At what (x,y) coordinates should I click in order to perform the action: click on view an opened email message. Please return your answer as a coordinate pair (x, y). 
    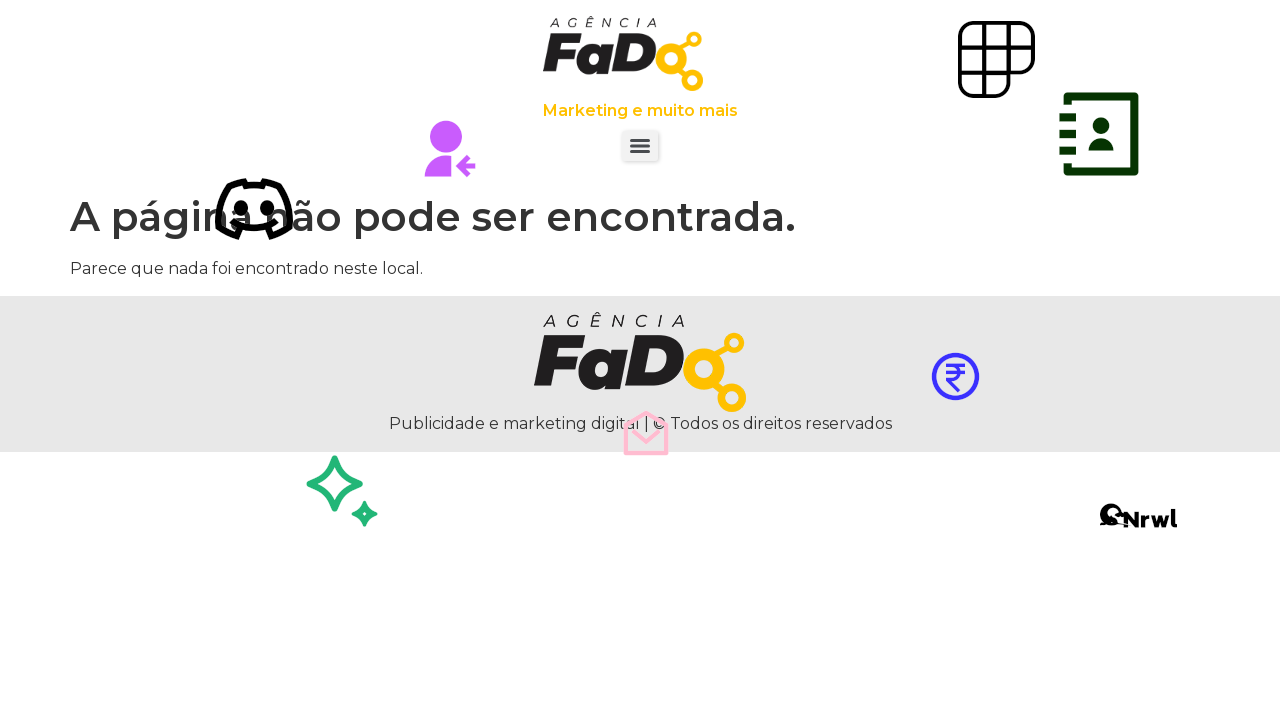
    Looking at the image, I should click on (646, 435).